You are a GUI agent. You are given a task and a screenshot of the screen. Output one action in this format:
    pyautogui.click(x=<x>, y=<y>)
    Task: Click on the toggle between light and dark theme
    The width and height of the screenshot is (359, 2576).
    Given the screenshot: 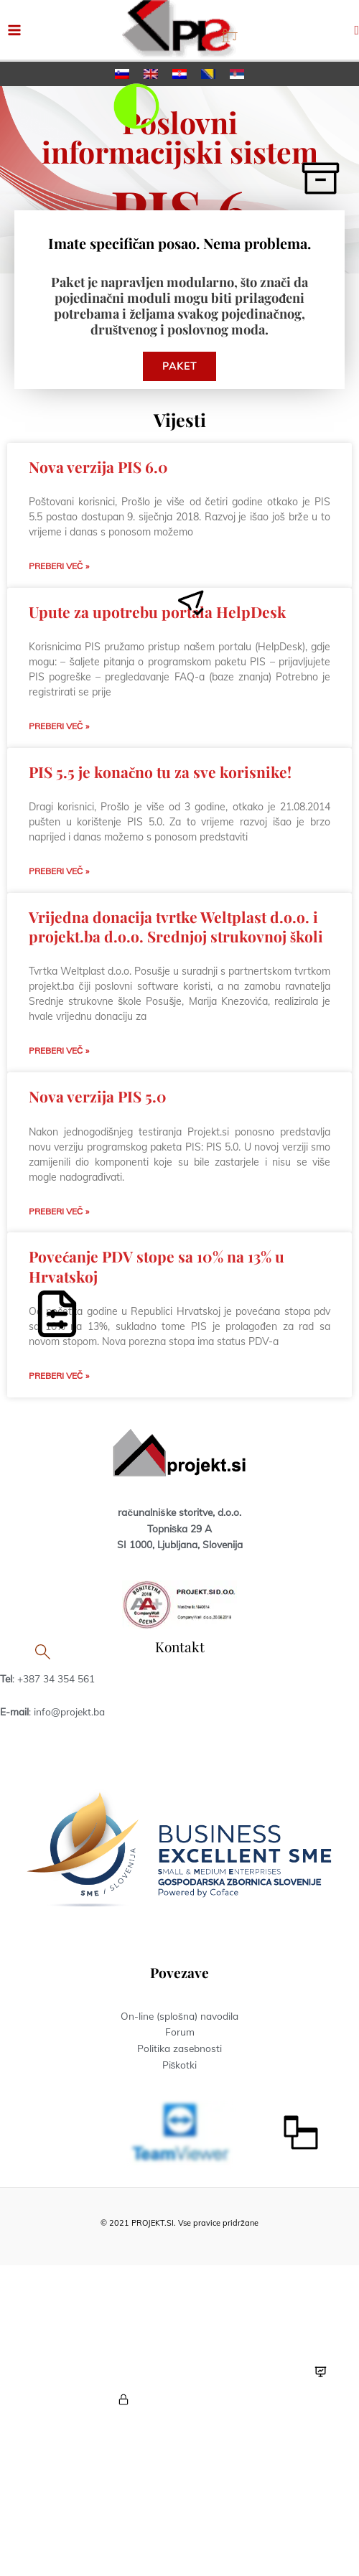 What is the action you would take?
    pyautogui.click(x=136, y=106)
    